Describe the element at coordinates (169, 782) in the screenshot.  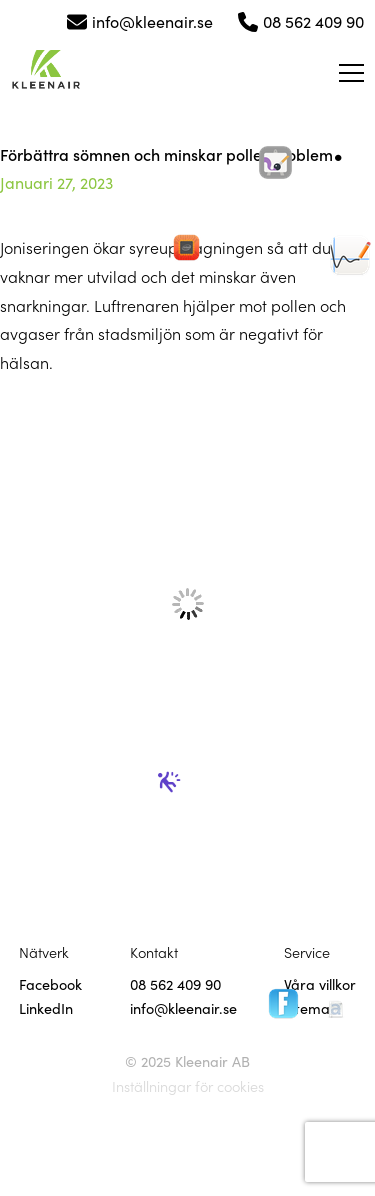
I see `indicates a slip, trip, or fall hazard warning` at that location.